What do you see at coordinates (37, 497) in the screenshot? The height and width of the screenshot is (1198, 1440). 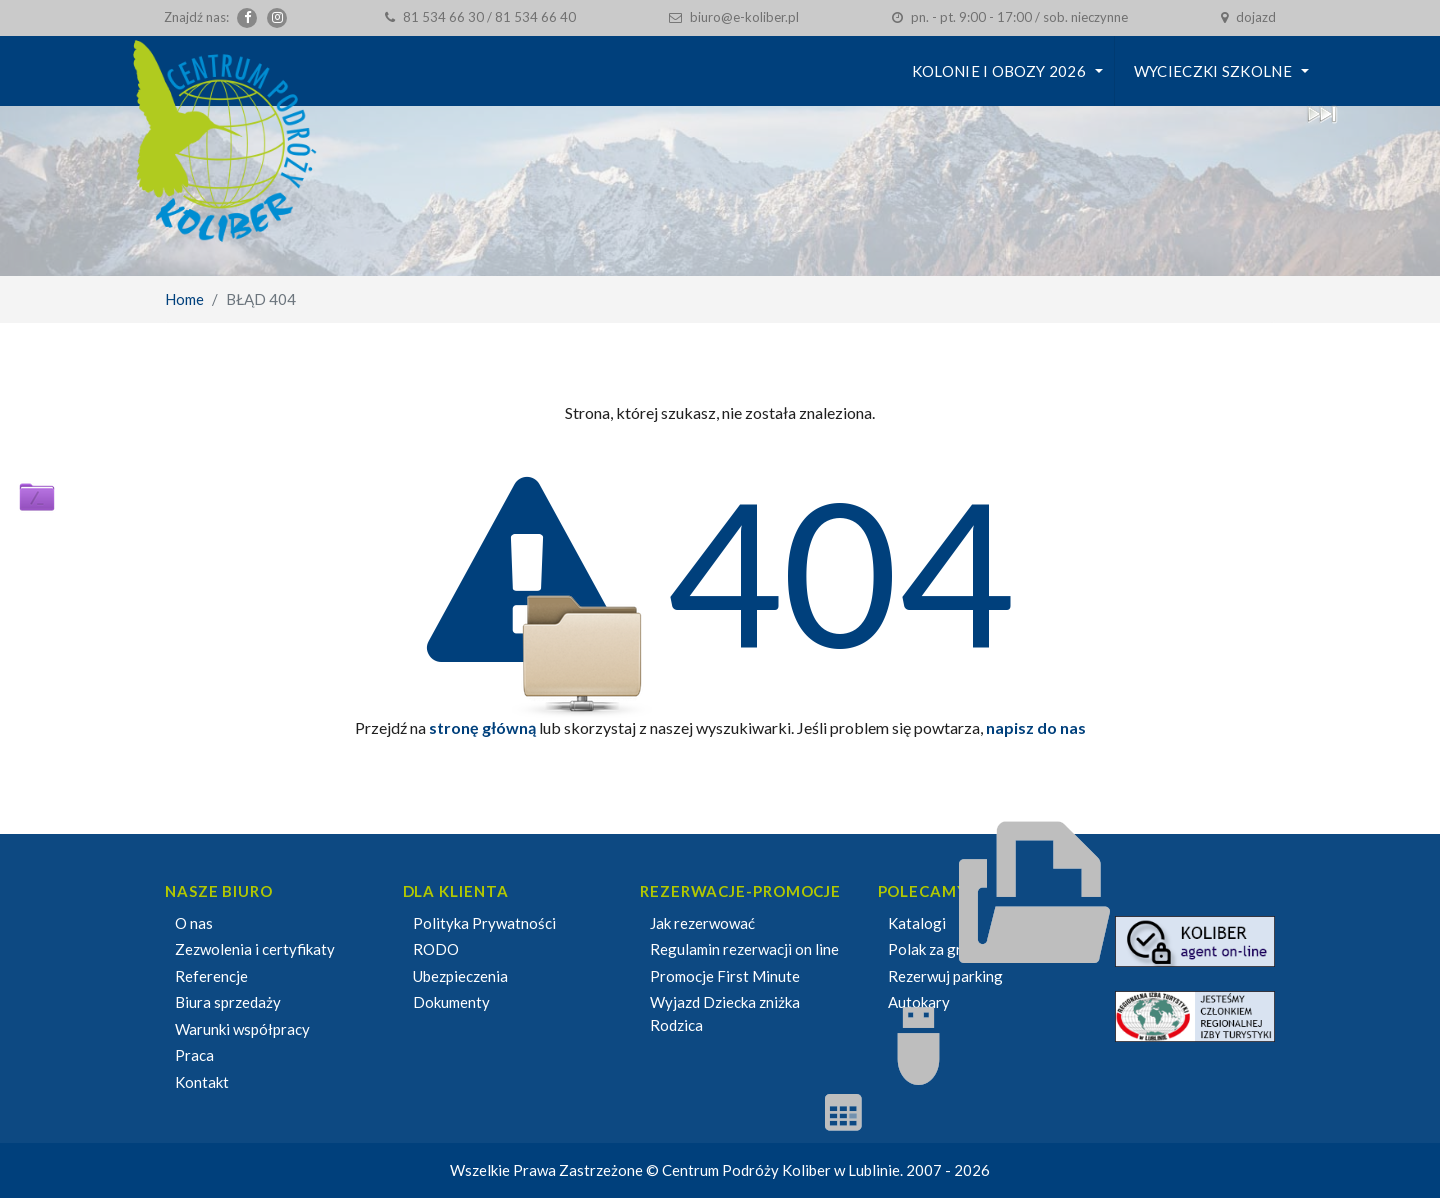 I see `access the root directory` at bounding box center [37, 497].